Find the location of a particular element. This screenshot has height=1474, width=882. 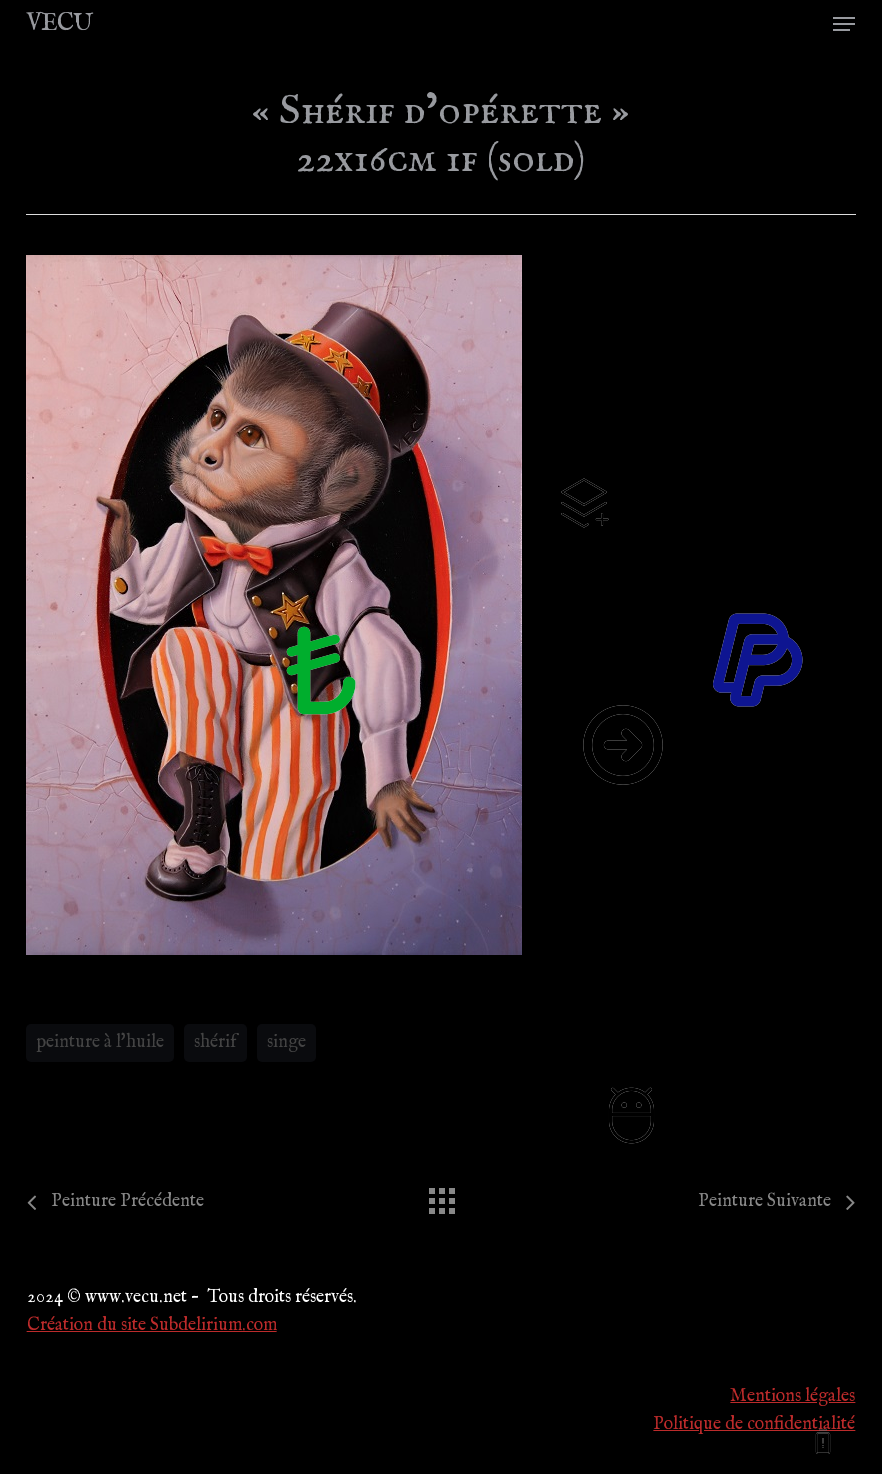

pay with PayPal is located at coordinates (756, 660).